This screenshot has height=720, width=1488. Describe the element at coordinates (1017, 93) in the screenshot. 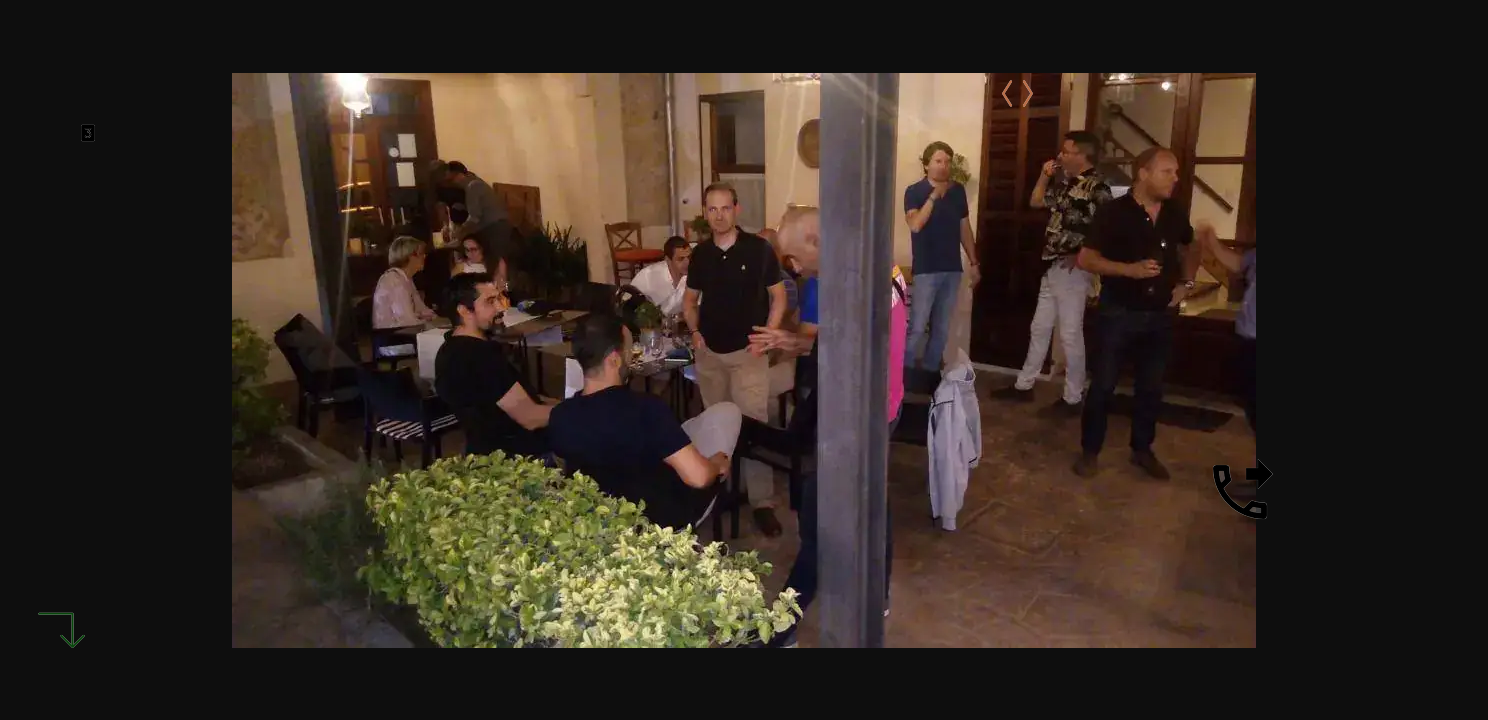

I see `view or edit source code` at that location.